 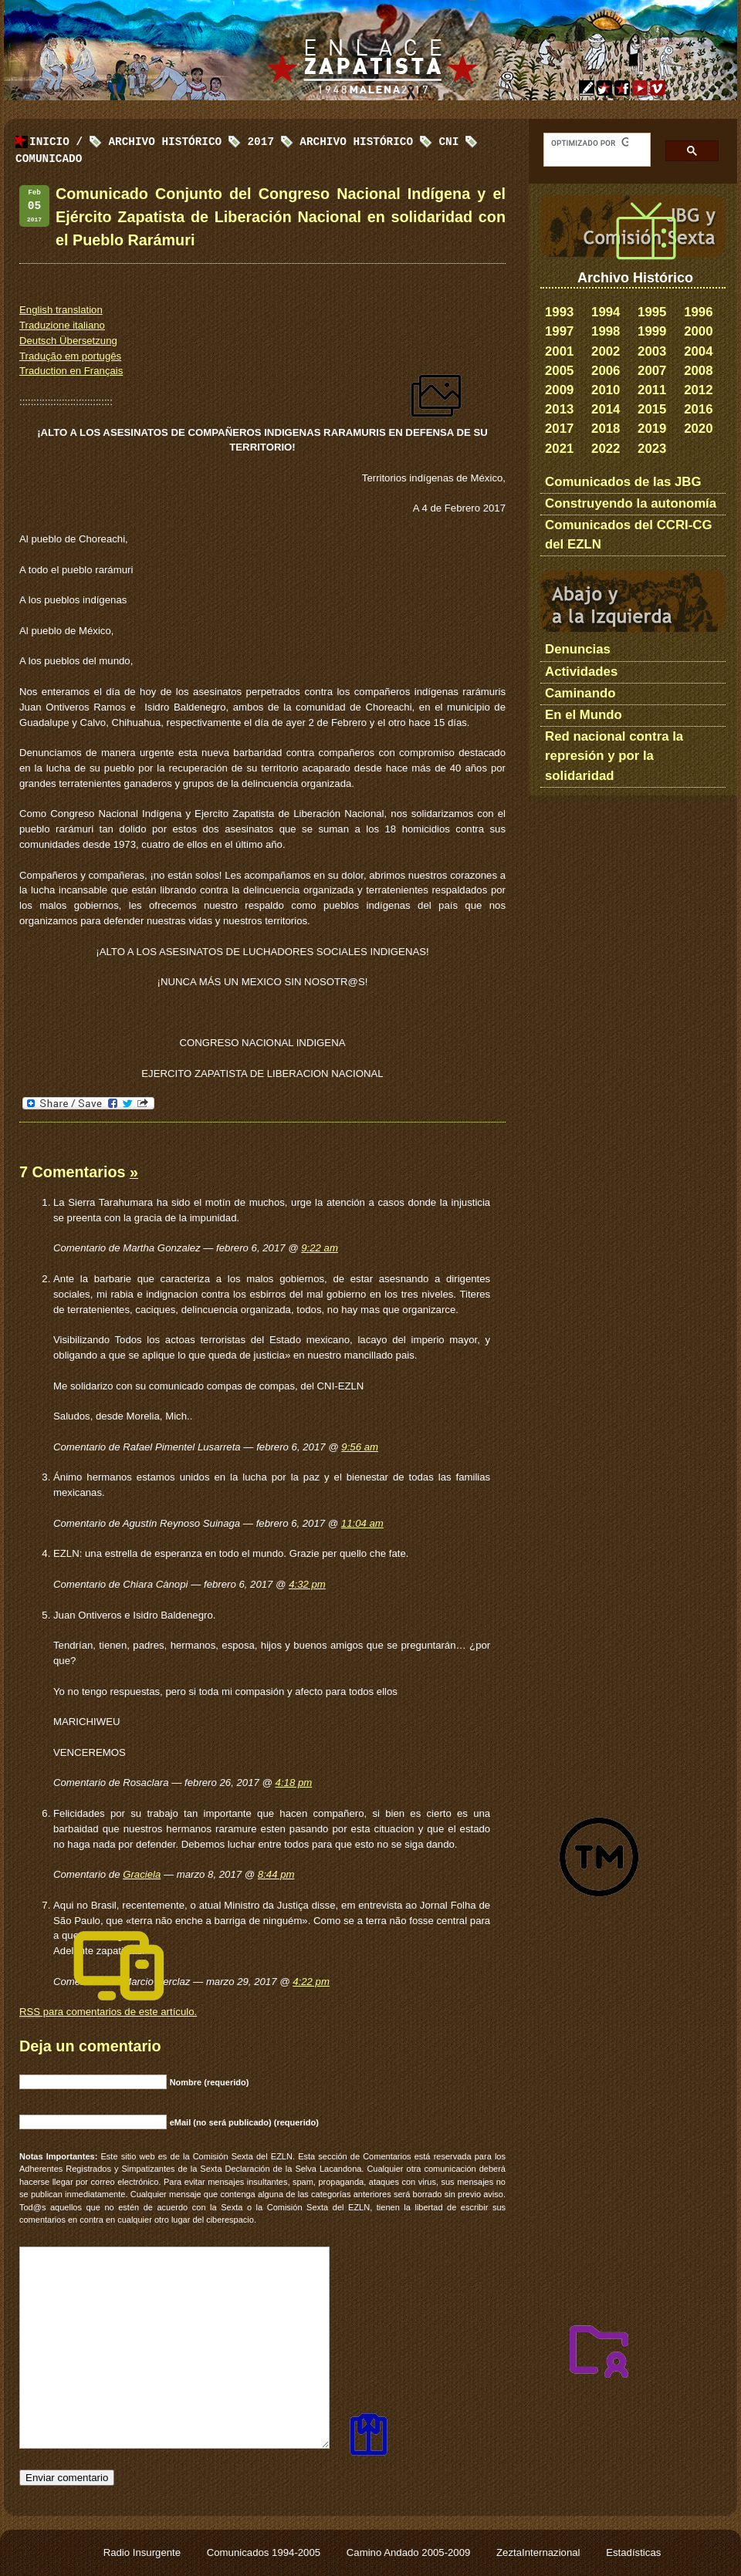 What do you see at coordinates (117, 1966) in the screenshot?
I see `manage connected devices` at bounding box center [117, 1966].